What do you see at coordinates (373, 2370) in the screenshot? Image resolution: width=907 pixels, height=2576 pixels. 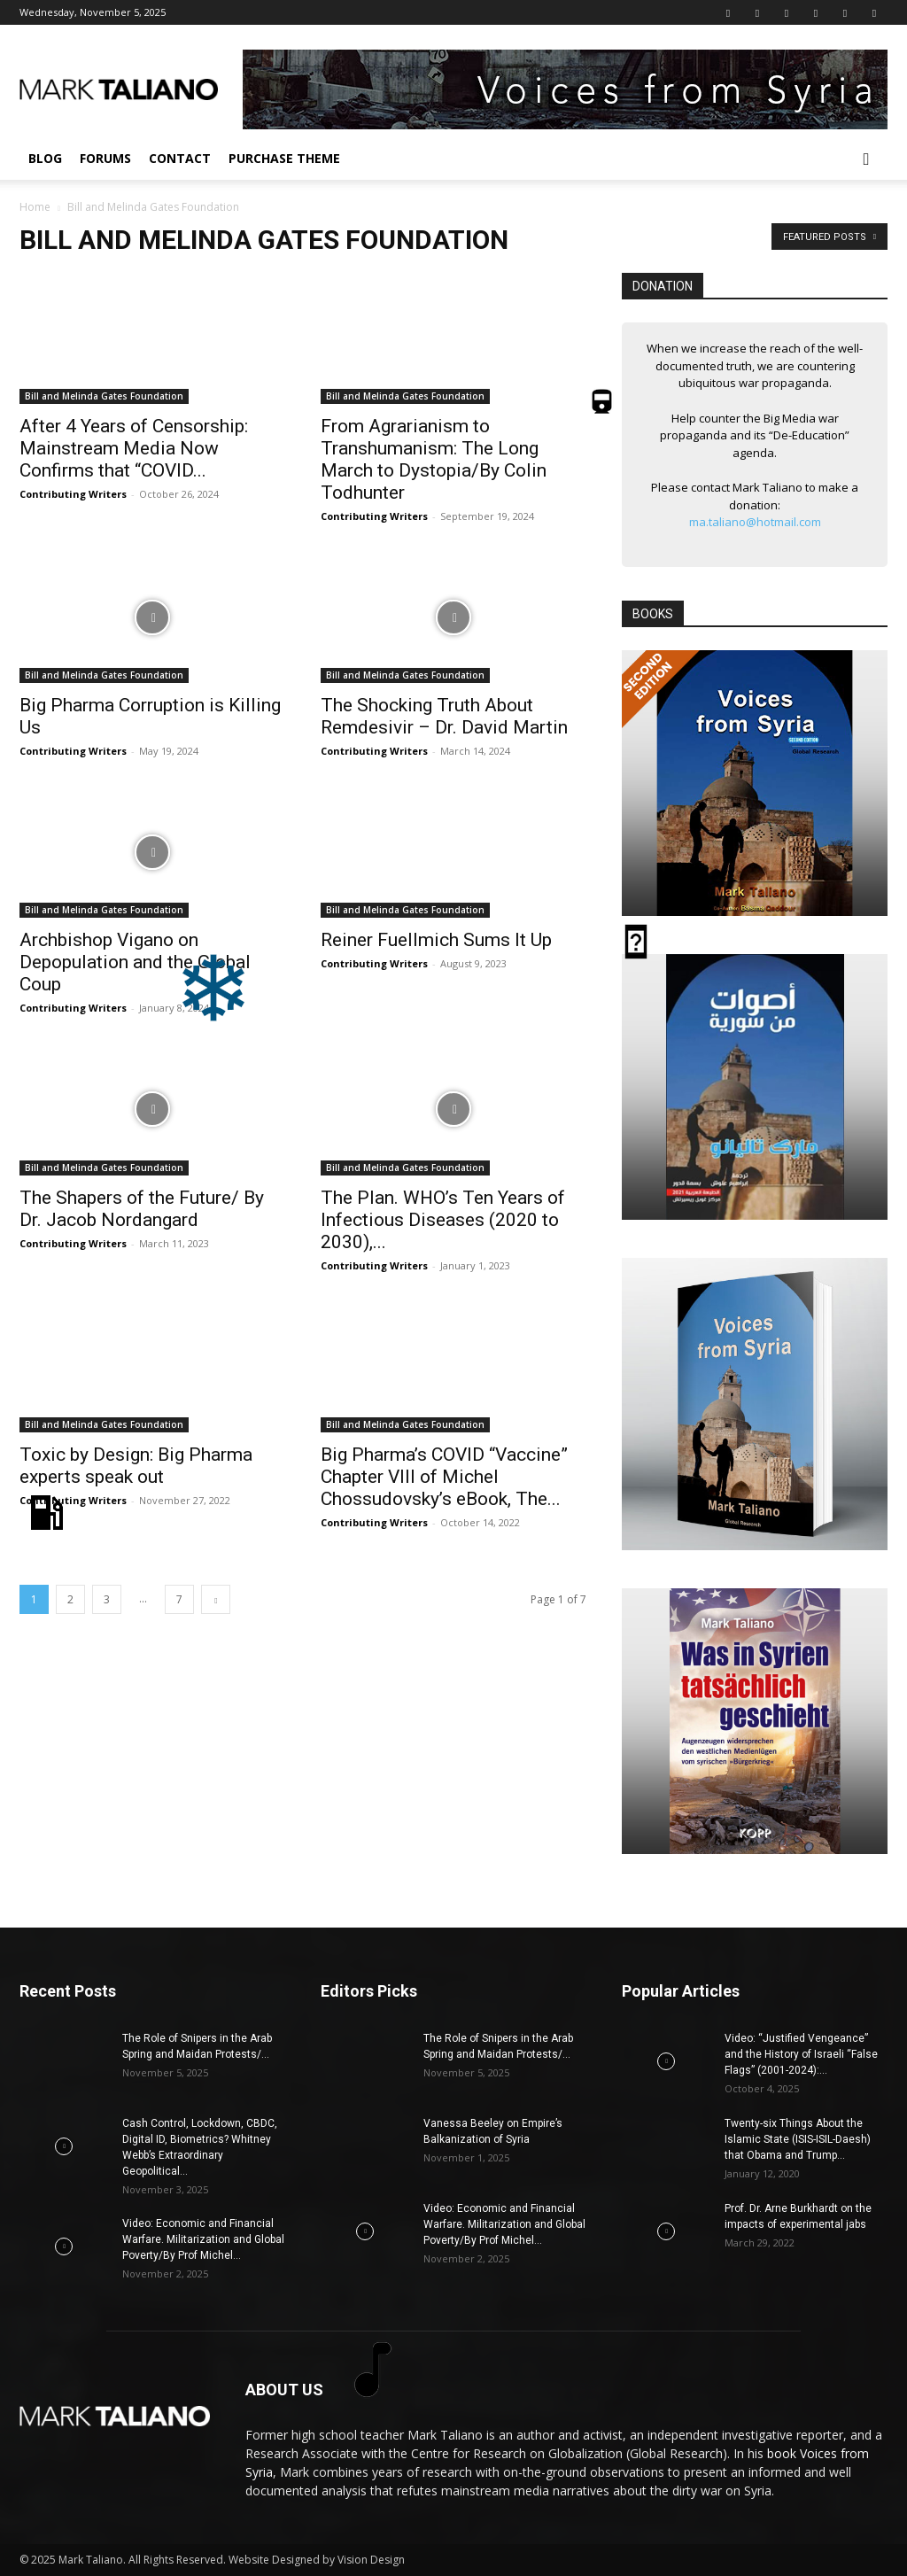 I see `access music or audio player` at bounding box center [373, 2370].